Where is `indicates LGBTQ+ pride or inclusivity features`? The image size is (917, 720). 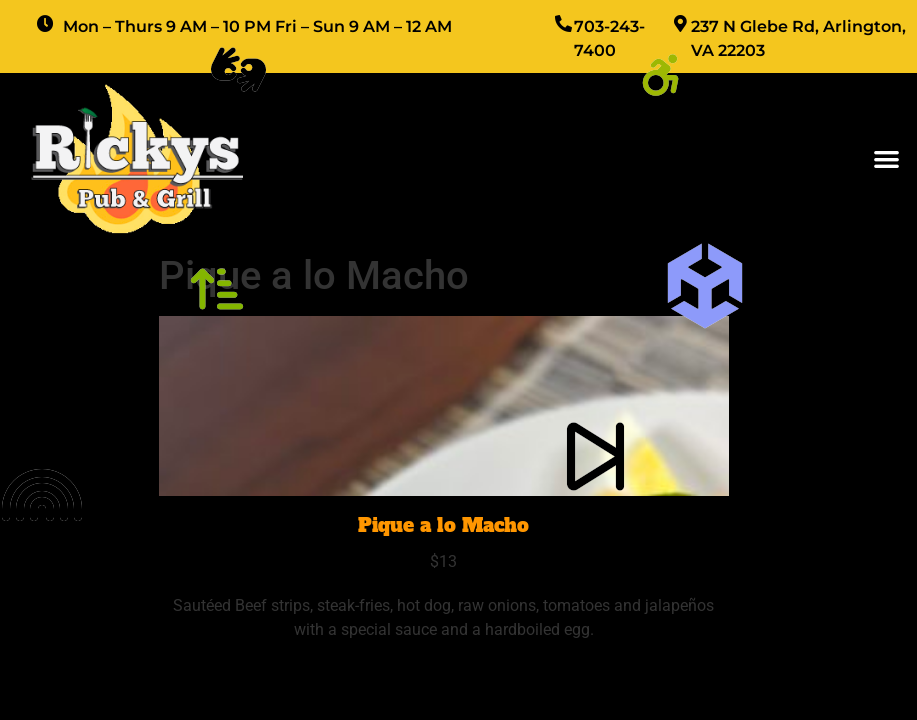 indicates LGBTQ+ pride or inclusivity features is located at coordinates (42, 497).